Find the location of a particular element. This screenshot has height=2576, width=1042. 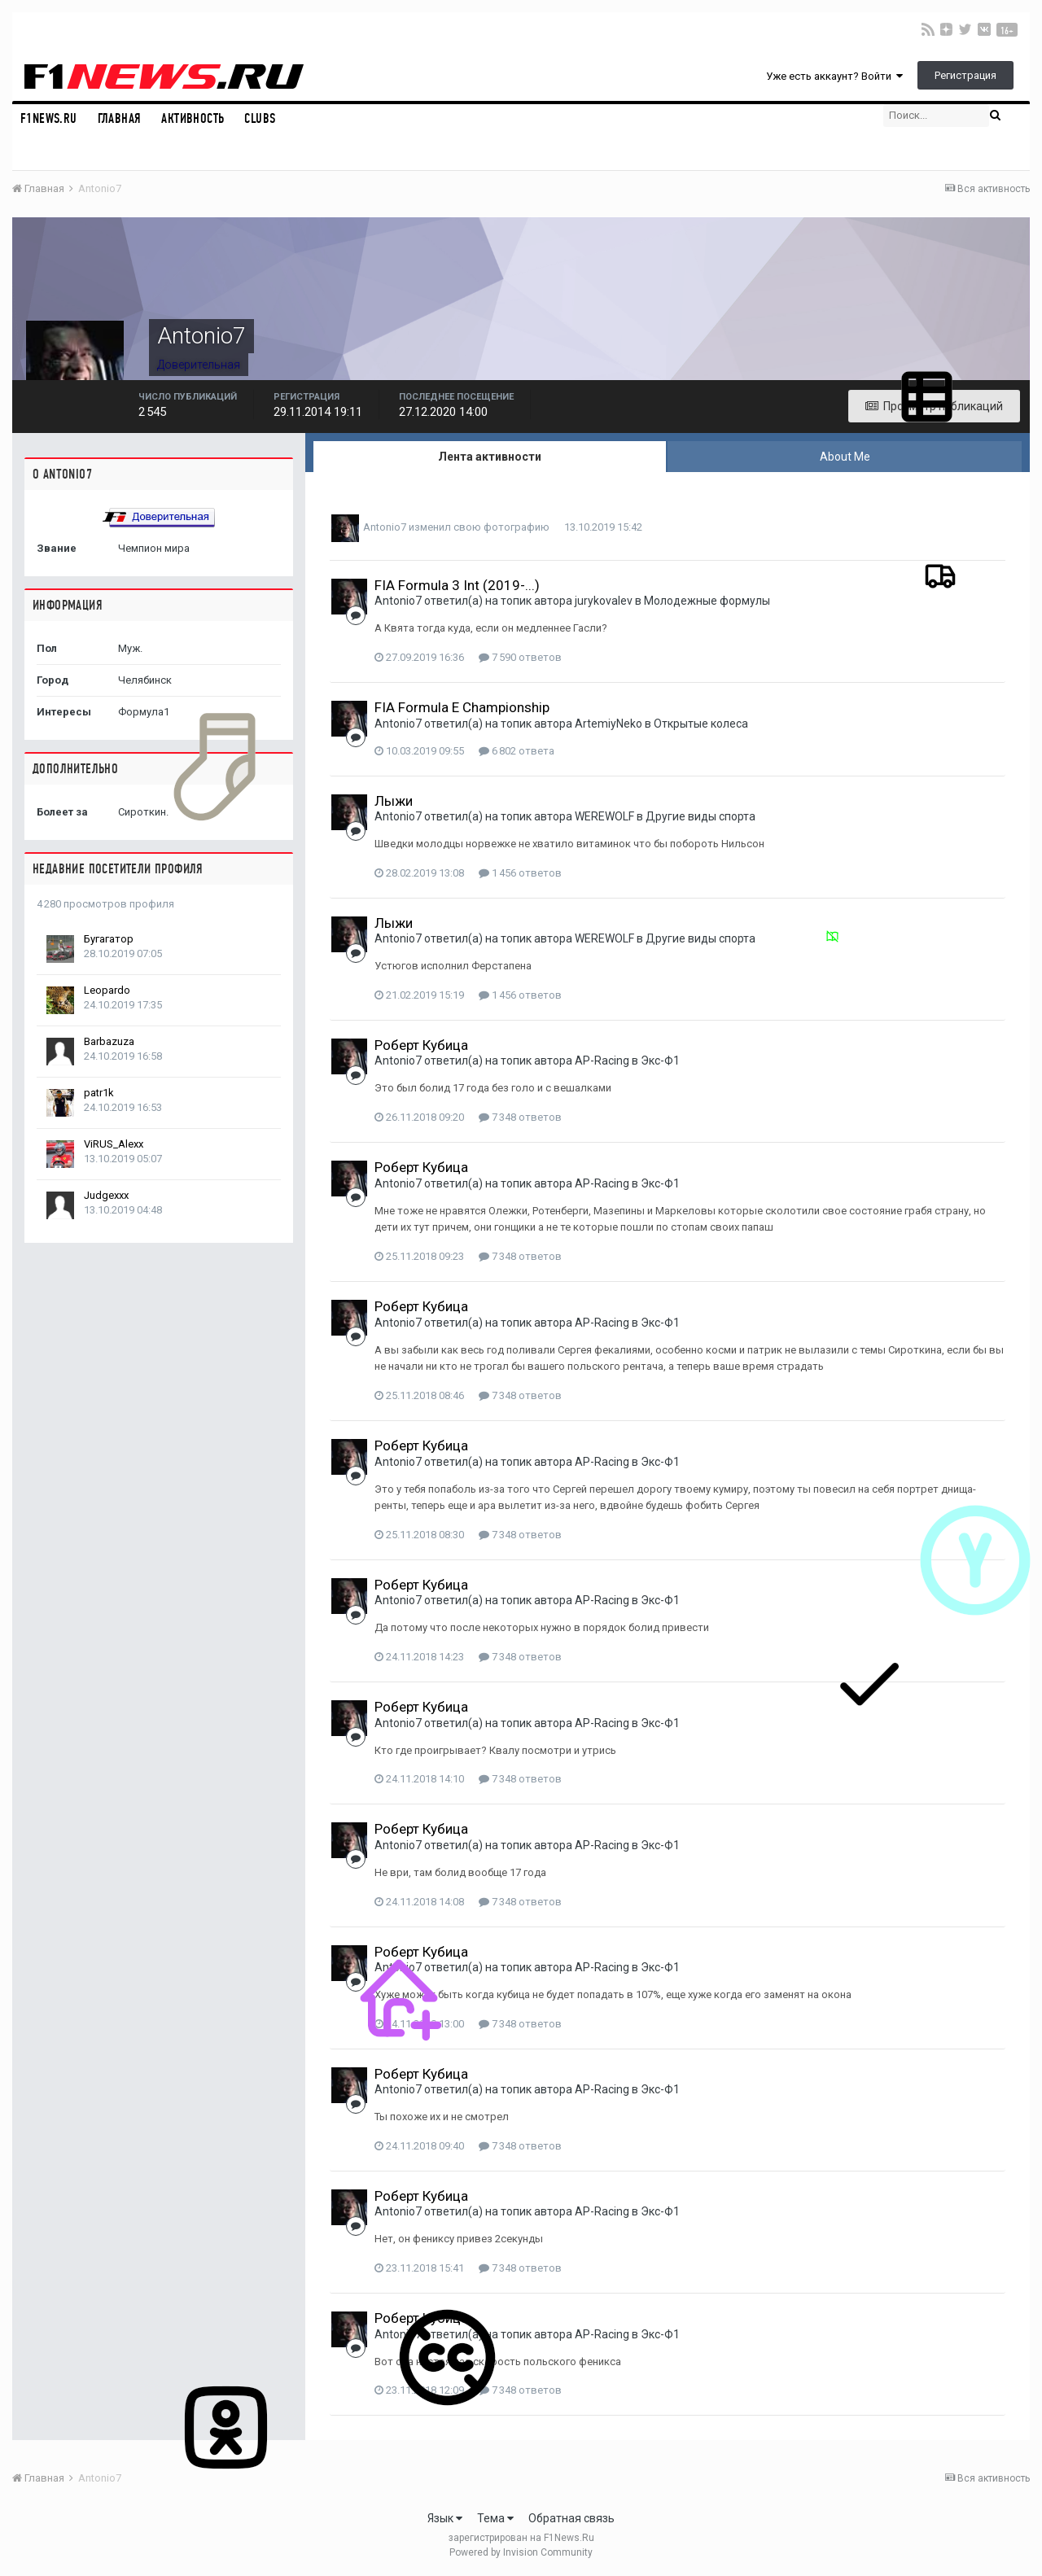

open ok.ru social network is located at coordinates (225, 2427).